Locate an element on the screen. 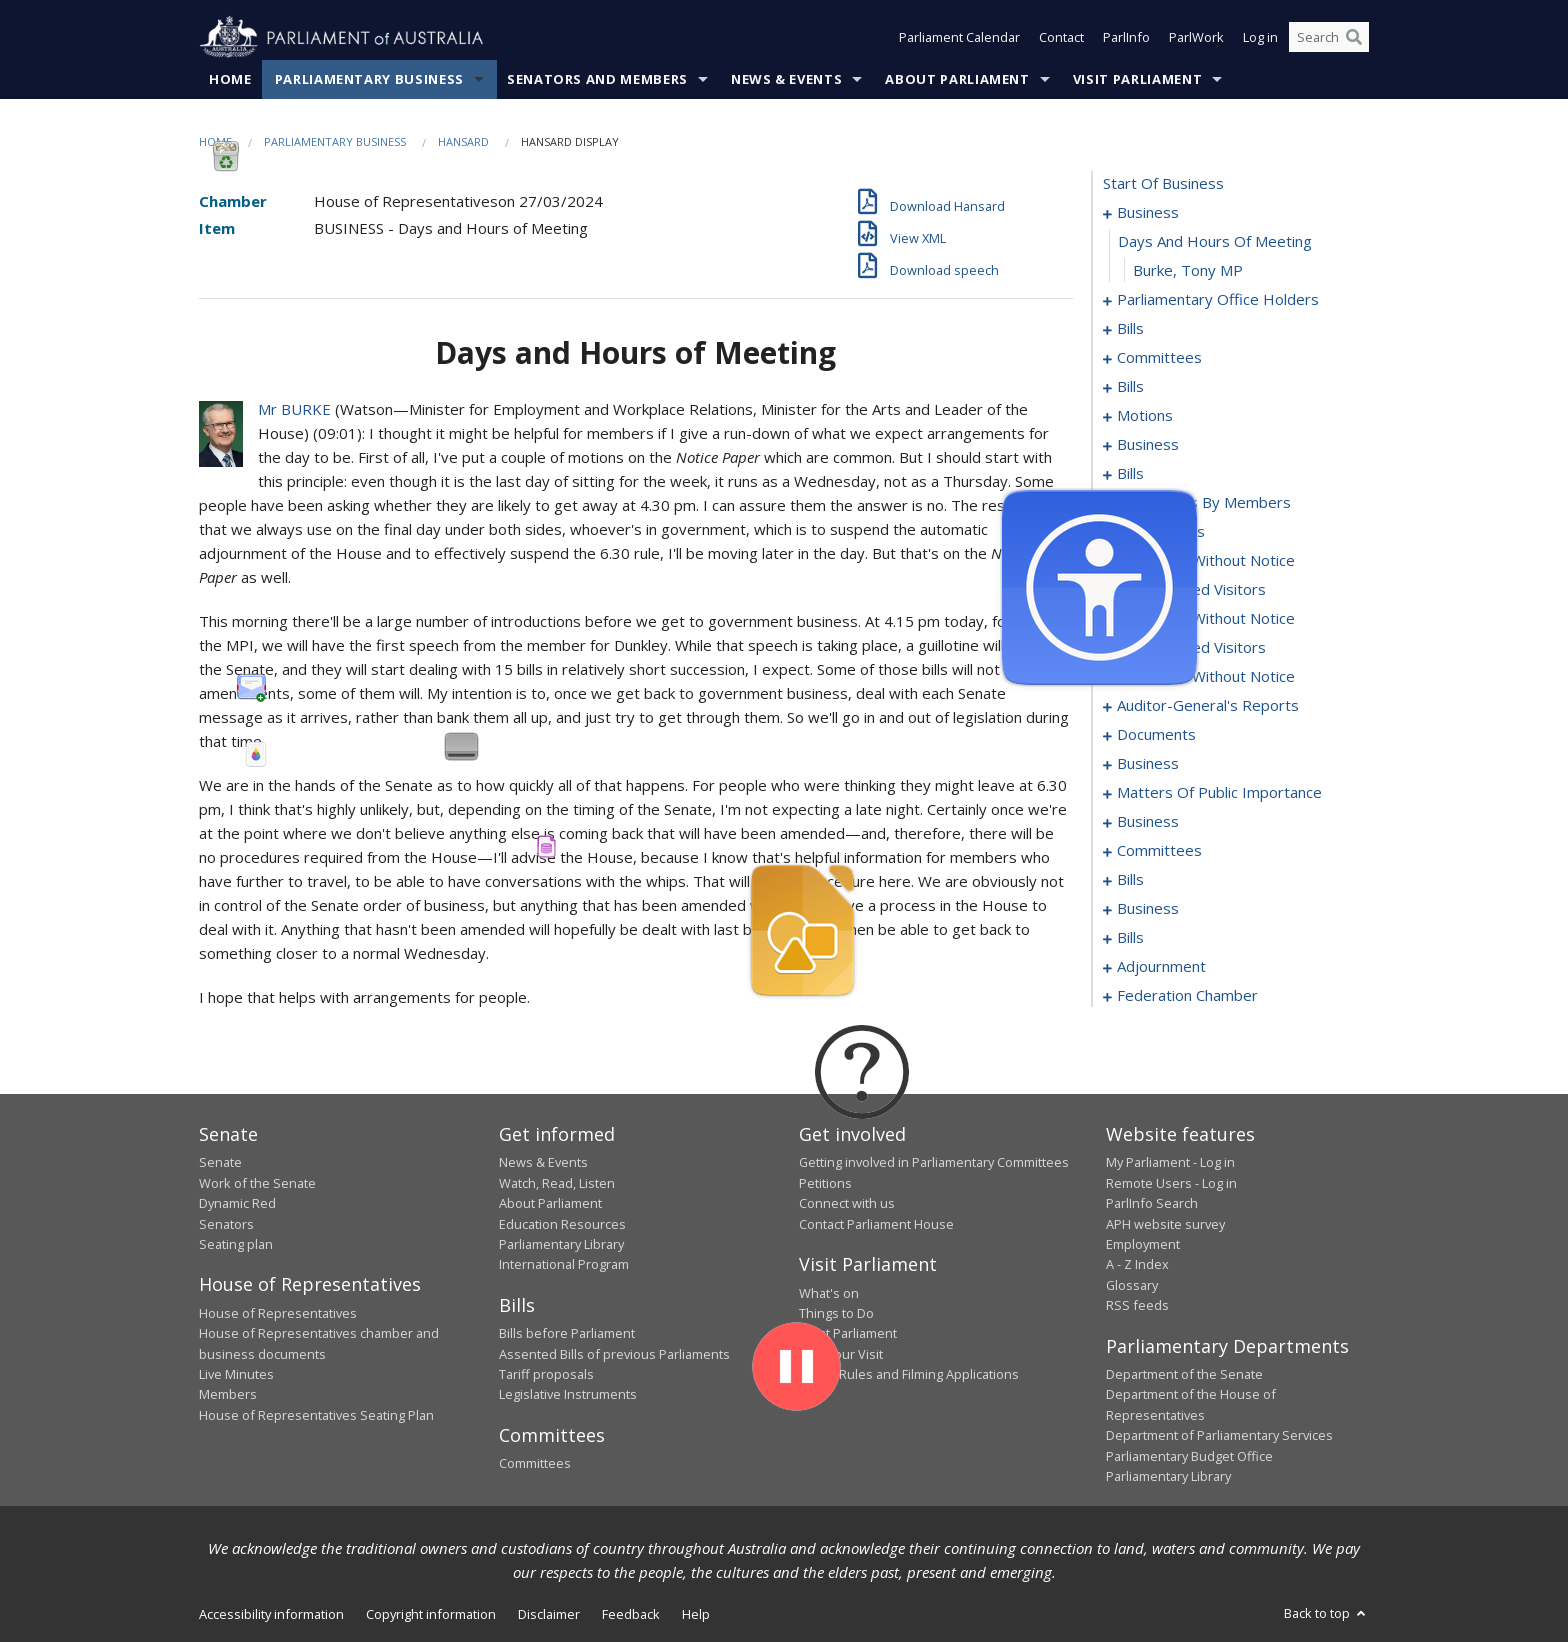 The image size is (1568, 1642). access help or support documentation is located at coordinates (862, 1072).